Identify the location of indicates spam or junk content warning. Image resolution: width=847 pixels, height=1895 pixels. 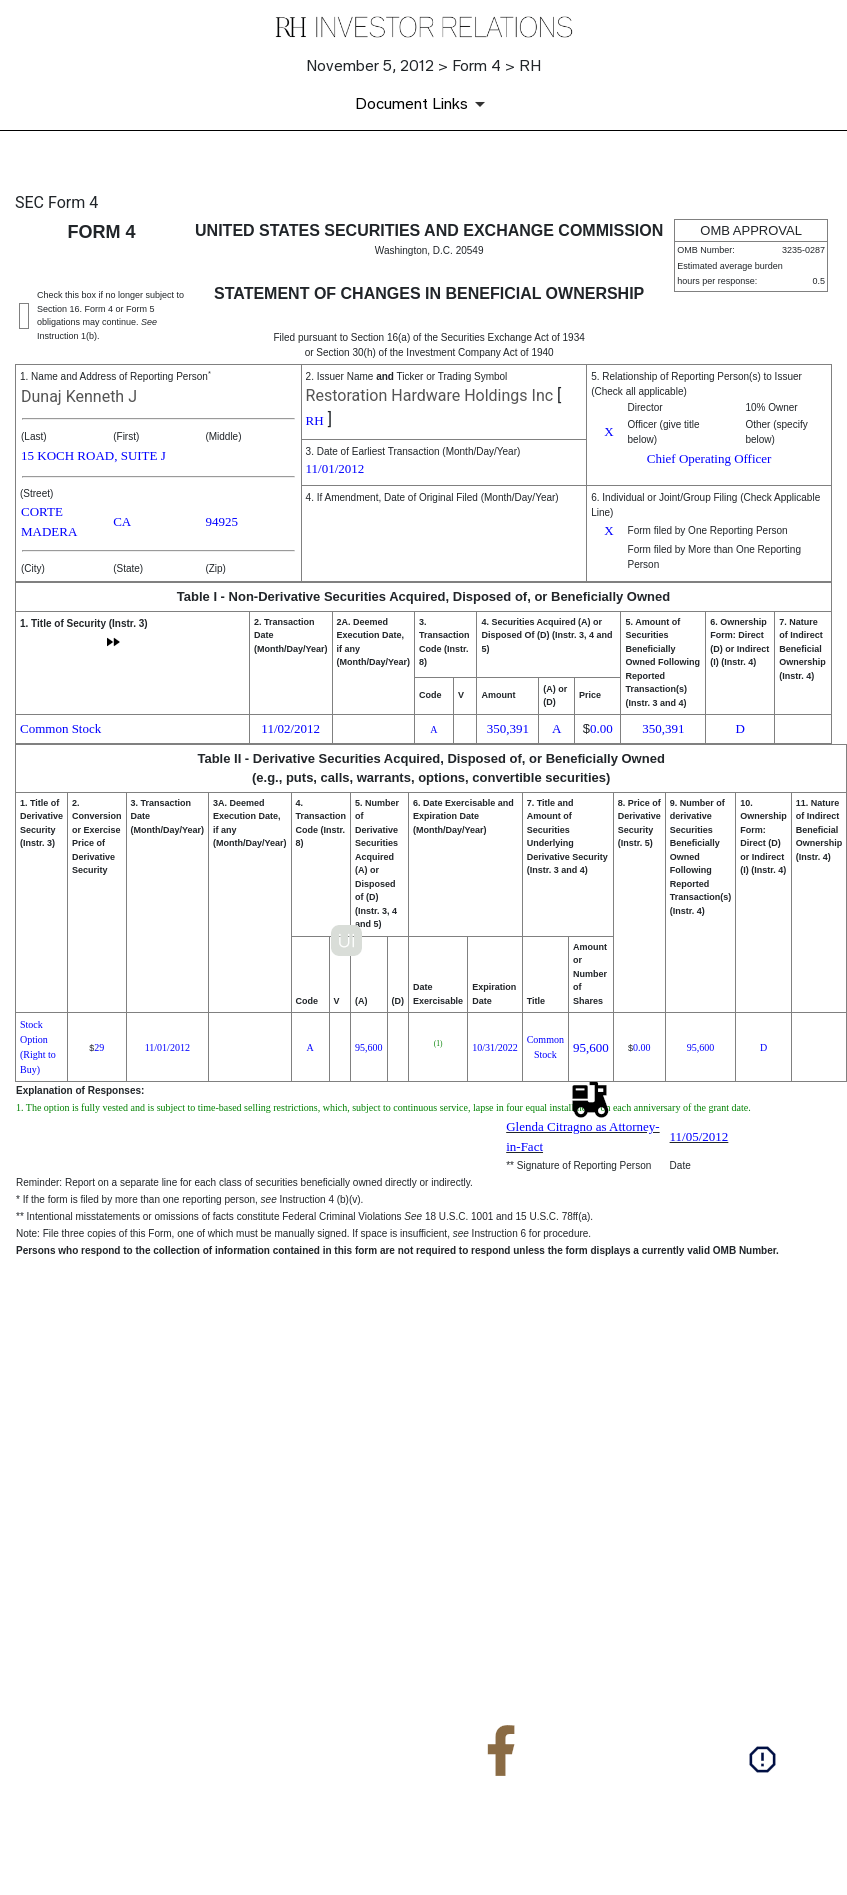
(762, 1759).